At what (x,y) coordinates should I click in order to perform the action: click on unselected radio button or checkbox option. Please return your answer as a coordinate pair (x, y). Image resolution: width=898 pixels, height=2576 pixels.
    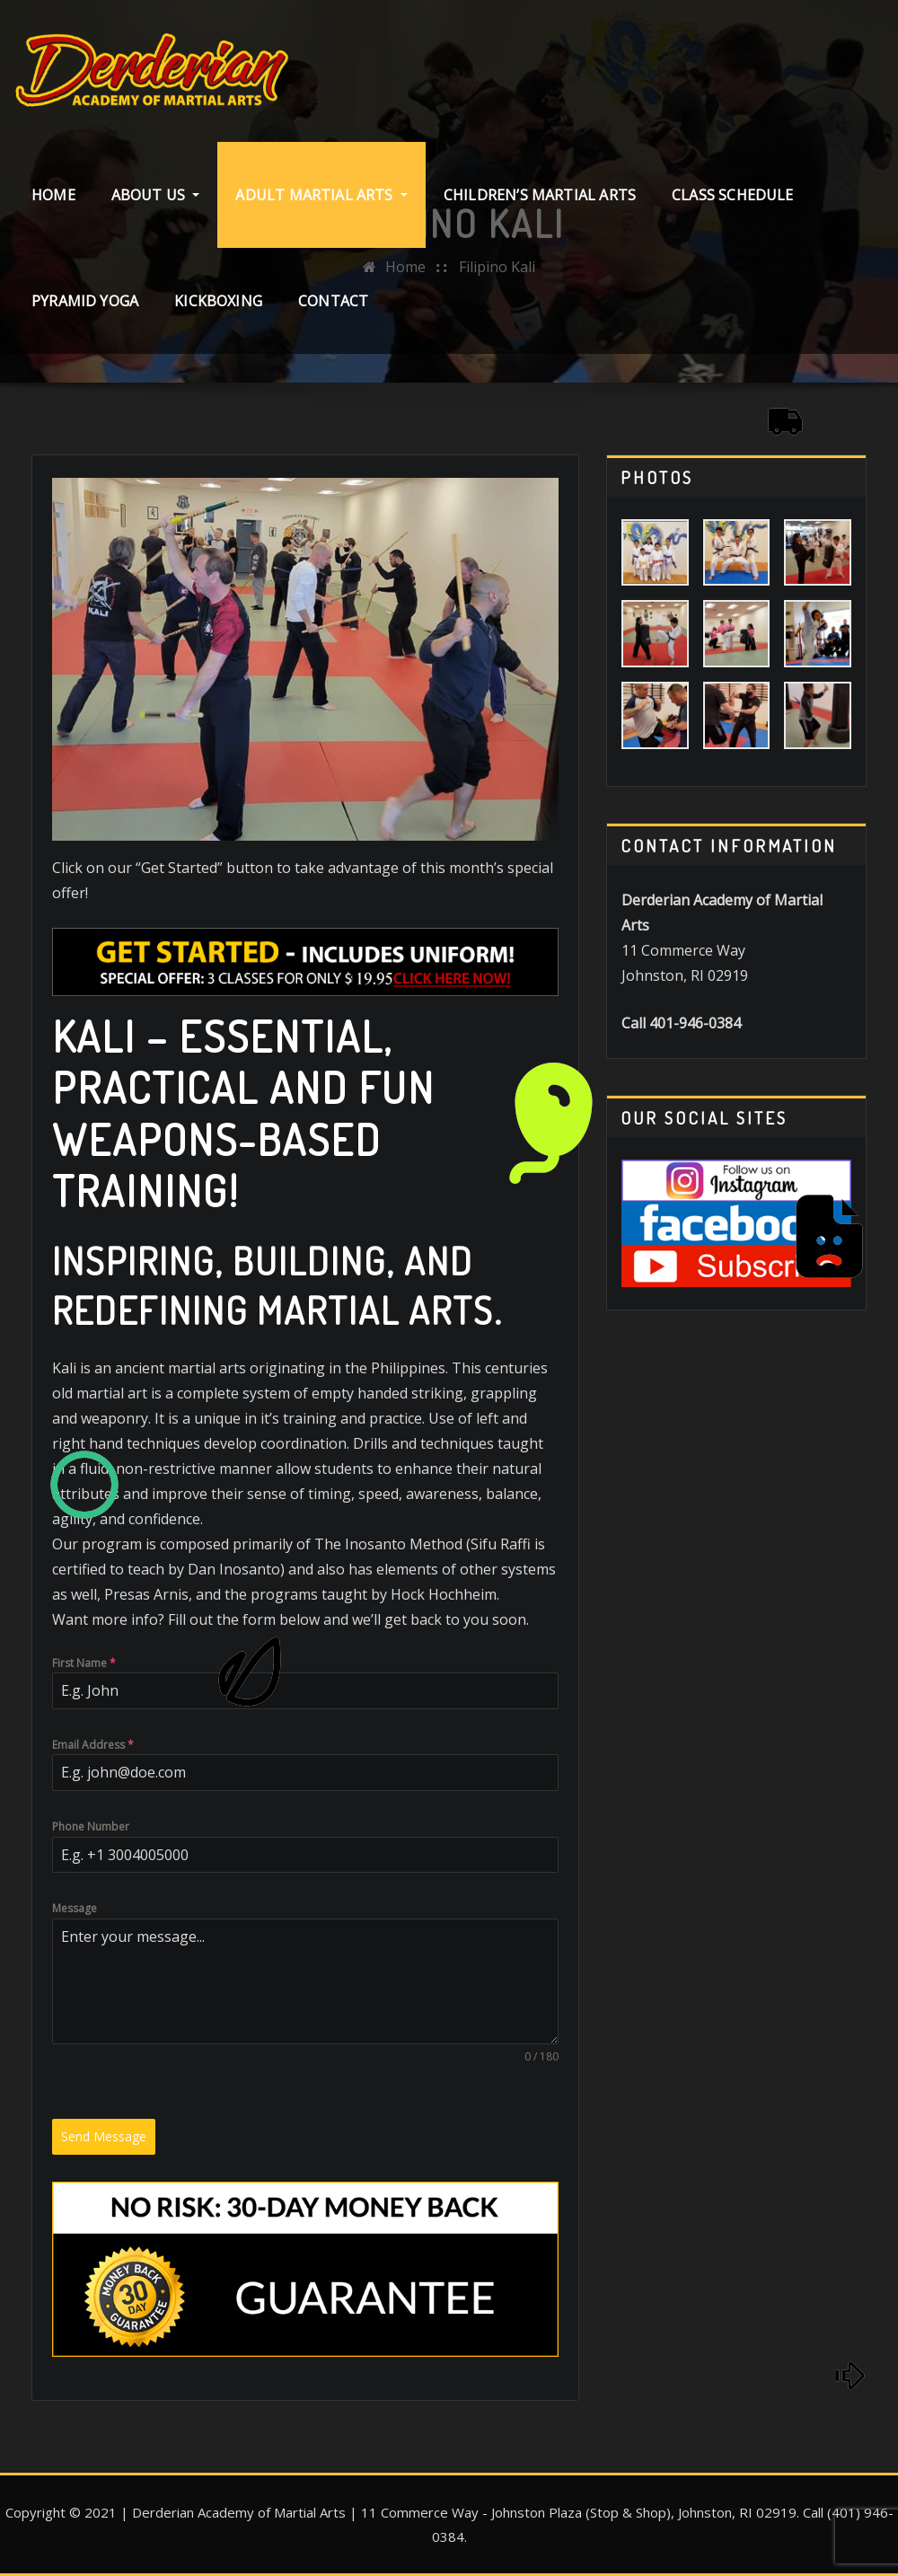
    Looking at the image, I should click on (84, 1485).